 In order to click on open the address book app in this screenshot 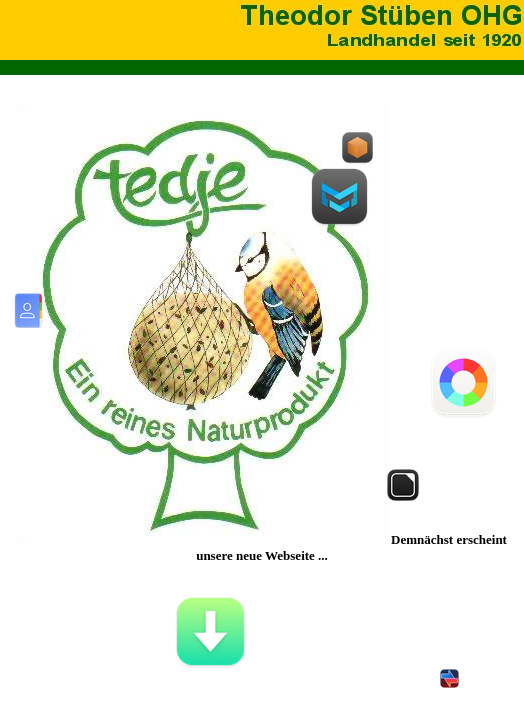, I will do `click(28, 310)`.